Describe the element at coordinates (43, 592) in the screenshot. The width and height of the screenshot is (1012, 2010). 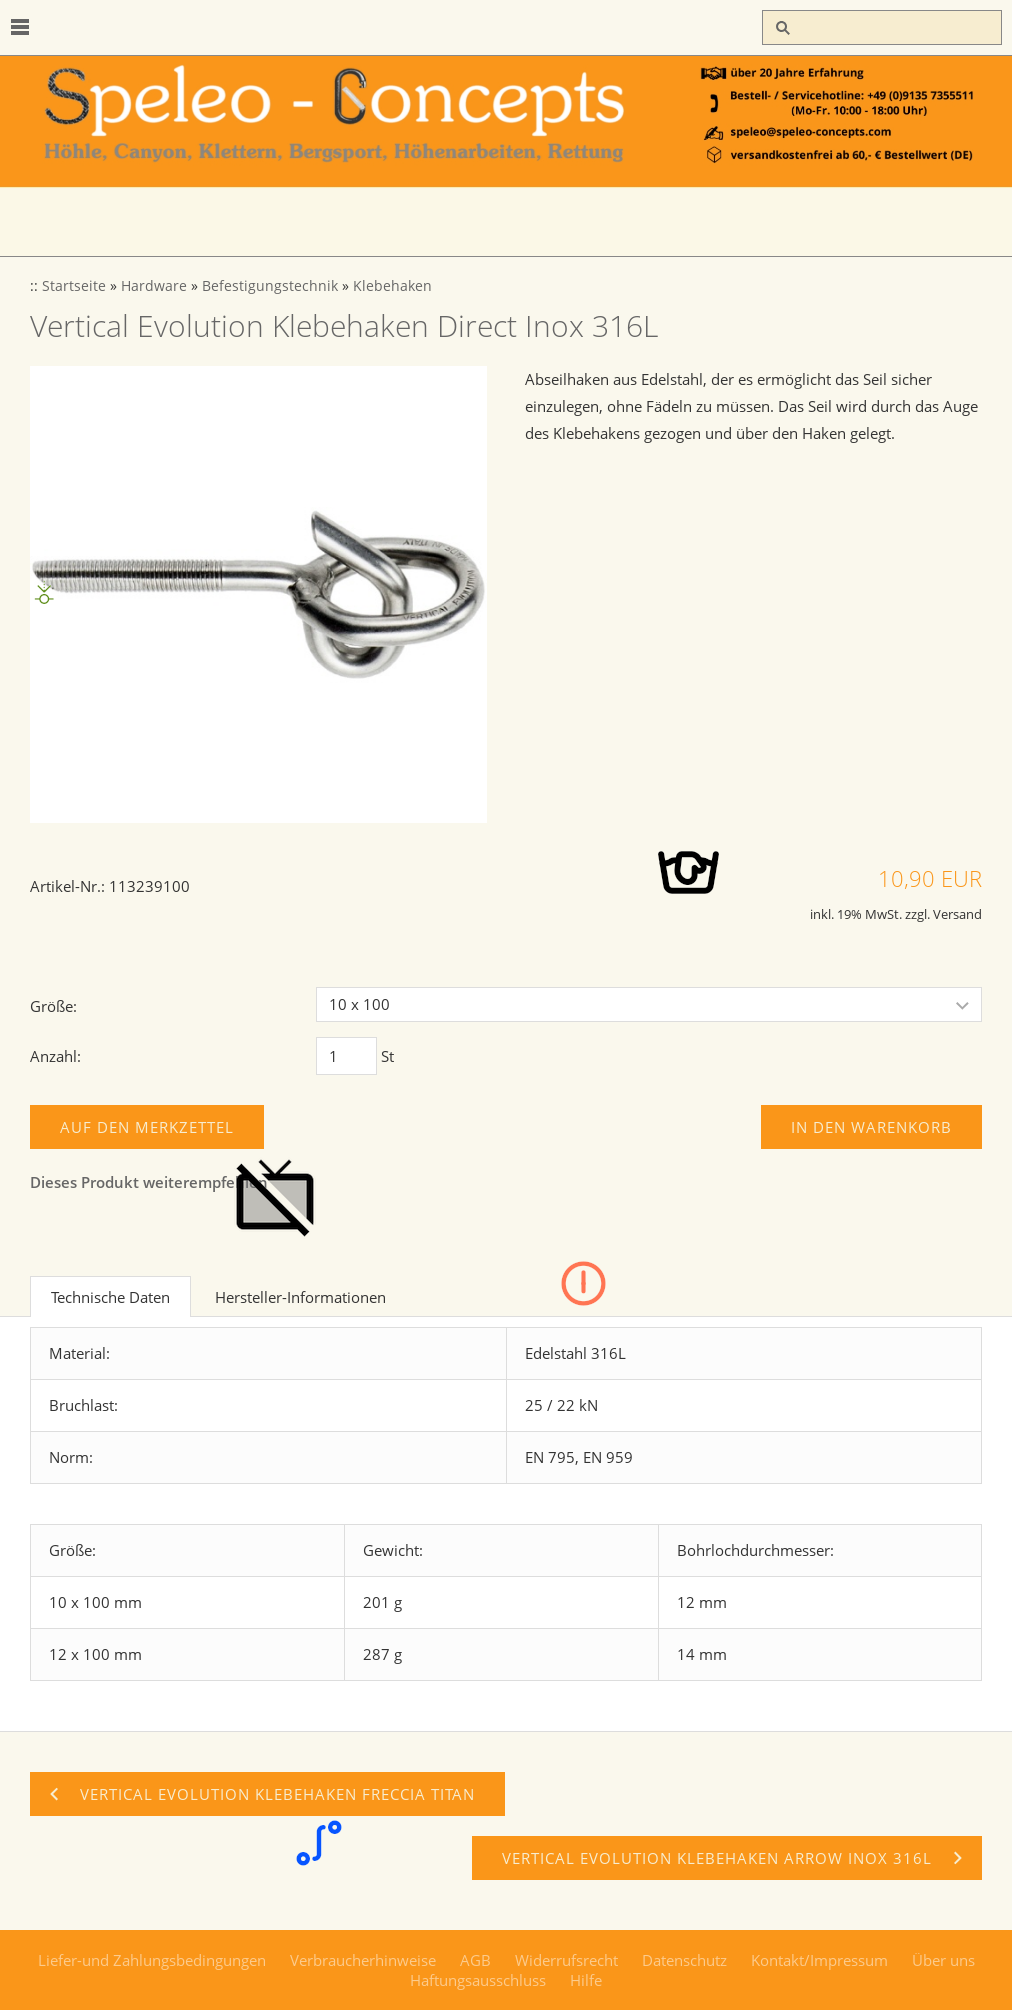
I see `fetch changes from remote repository` at that location.